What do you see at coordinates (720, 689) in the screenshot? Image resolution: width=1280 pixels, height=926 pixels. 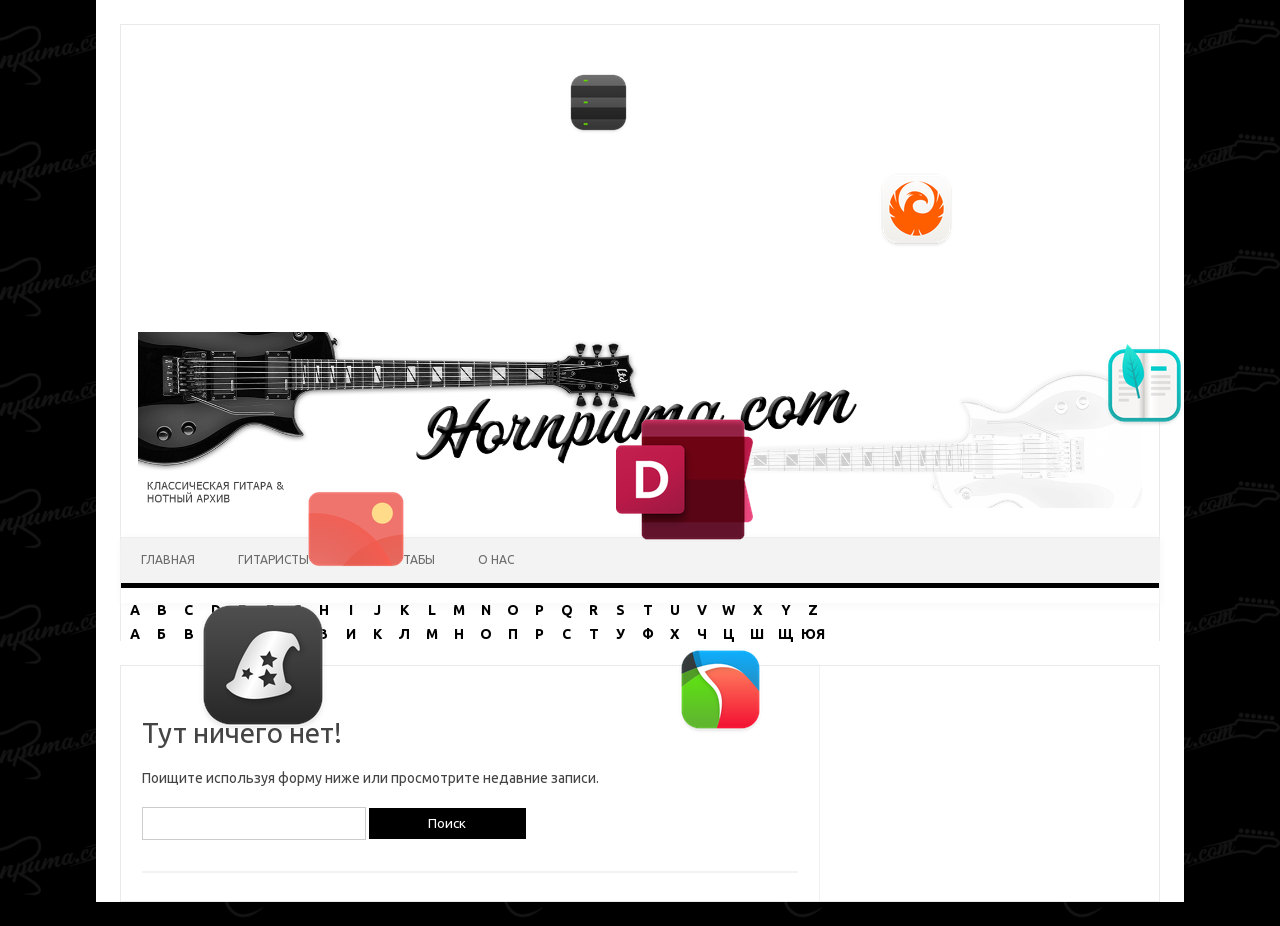 I see `open reaper digital audio workstation` at bounding box center [720, 689].